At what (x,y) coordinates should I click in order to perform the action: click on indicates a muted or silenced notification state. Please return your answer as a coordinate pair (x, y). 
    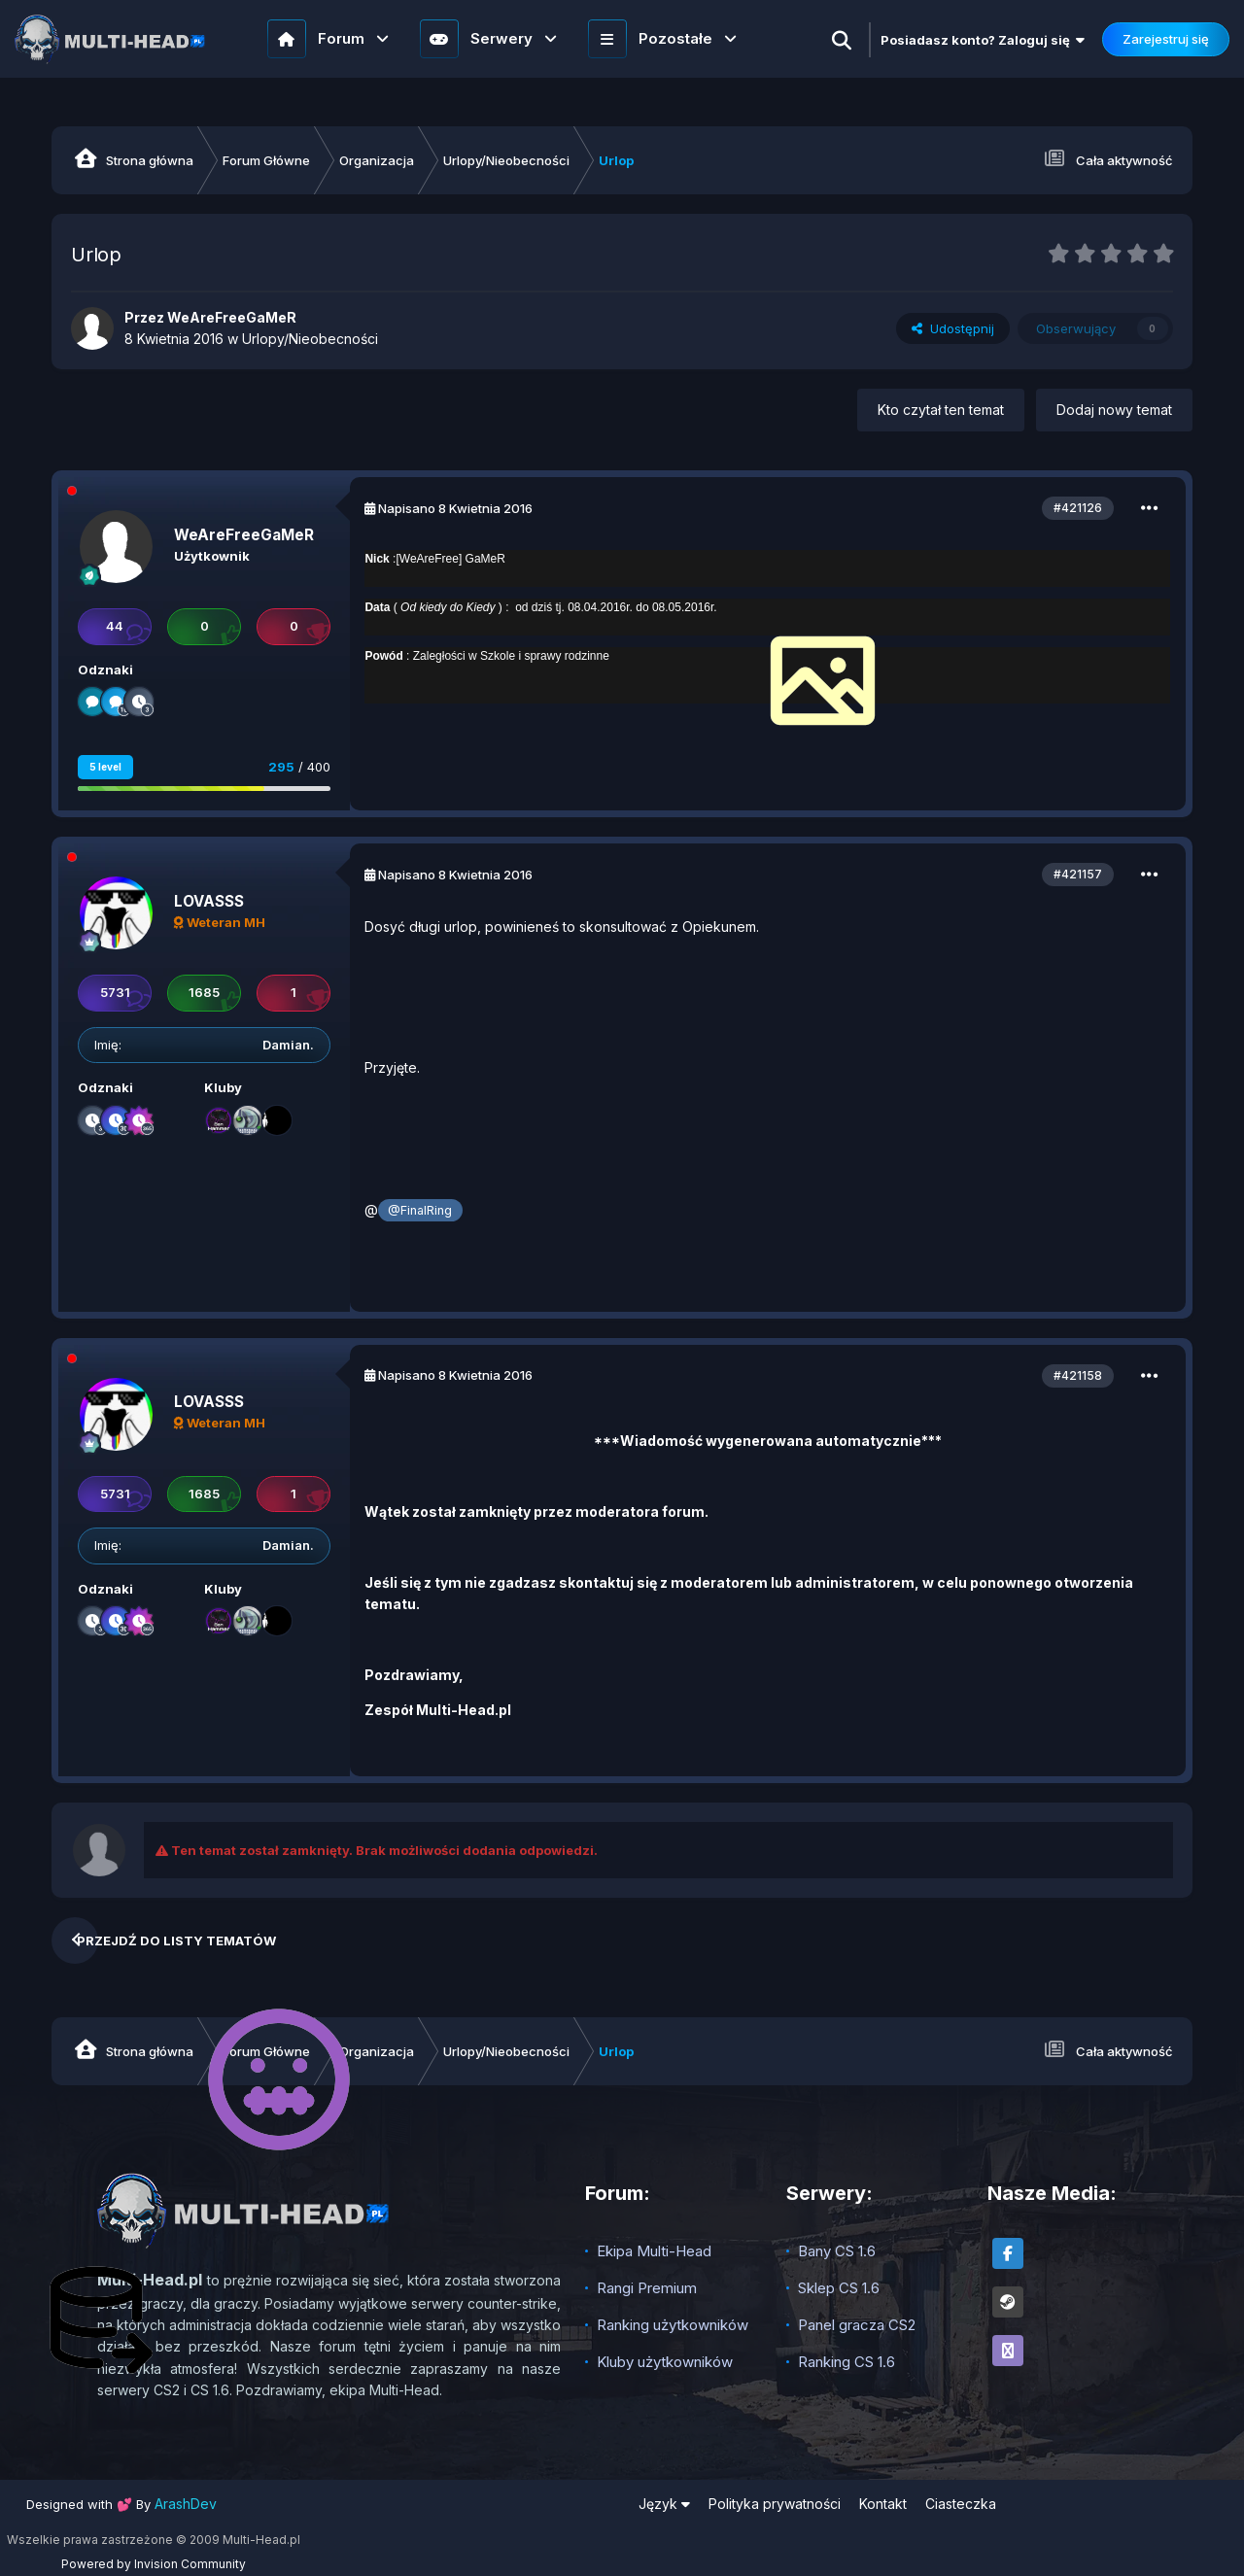
    Looking at the image, I should click on (279, 2079).